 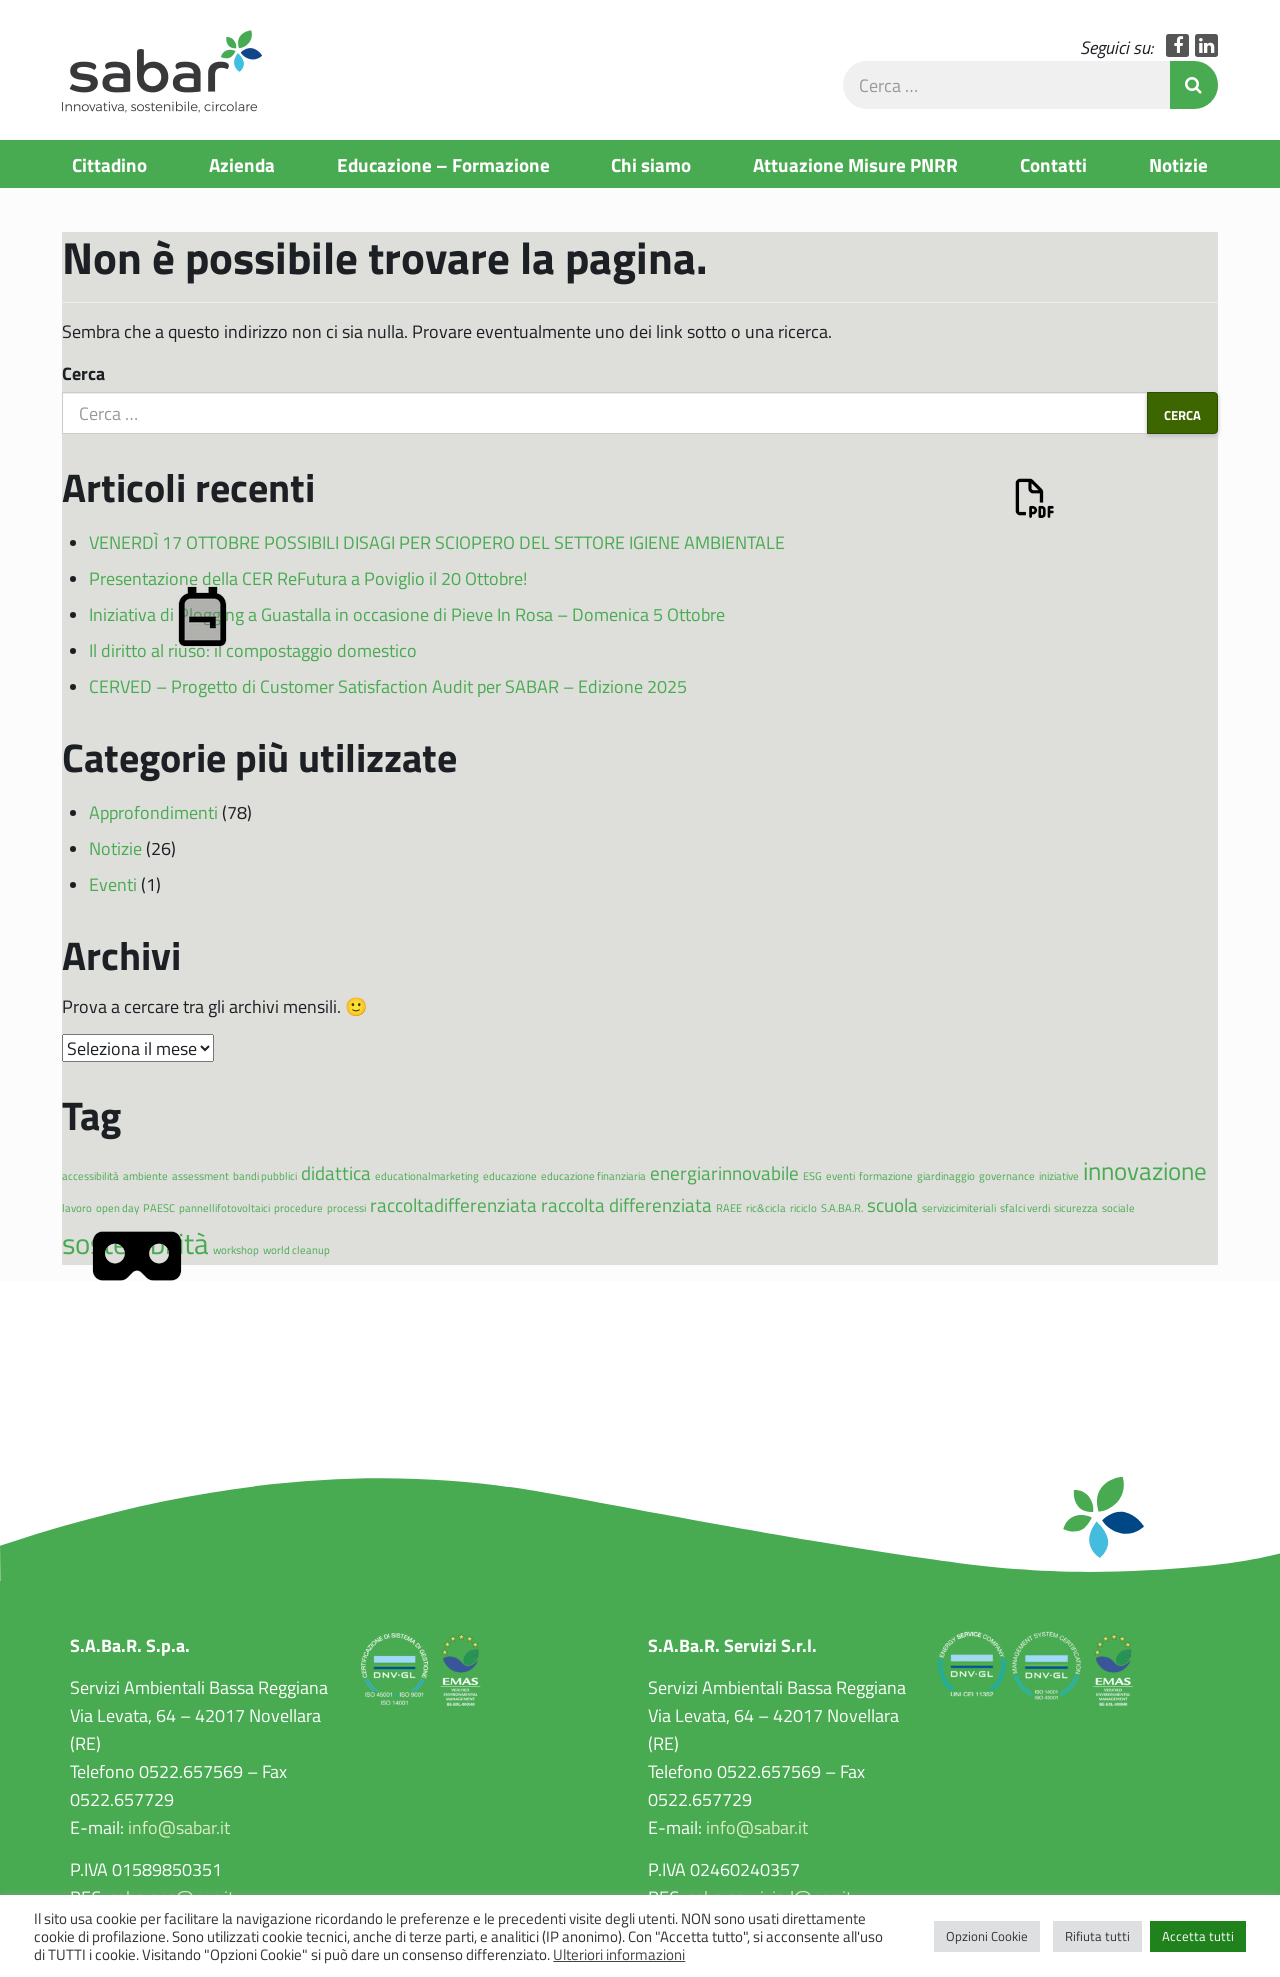 What do you see at coordinates (137, 1256) in the screenshot?
I see `launch virtual reality mode` at bounding box center [137, 1256].